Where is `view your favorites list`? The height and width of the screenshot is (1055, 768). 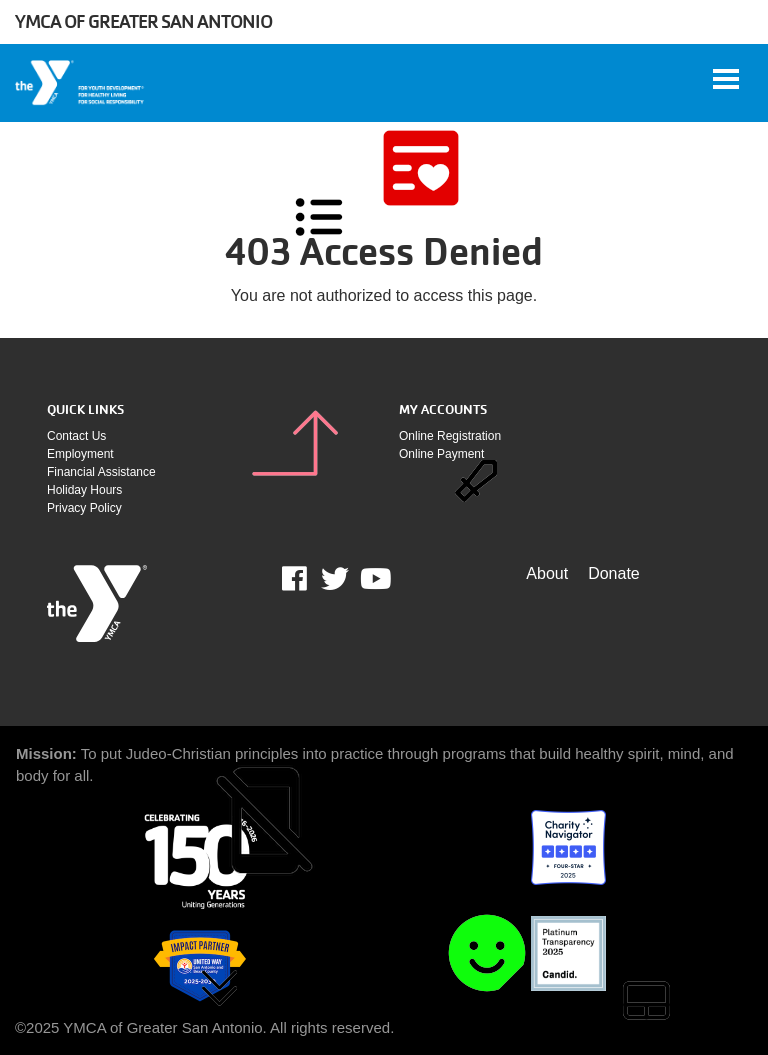
view your favorites list is located at coordinates (421, 168).